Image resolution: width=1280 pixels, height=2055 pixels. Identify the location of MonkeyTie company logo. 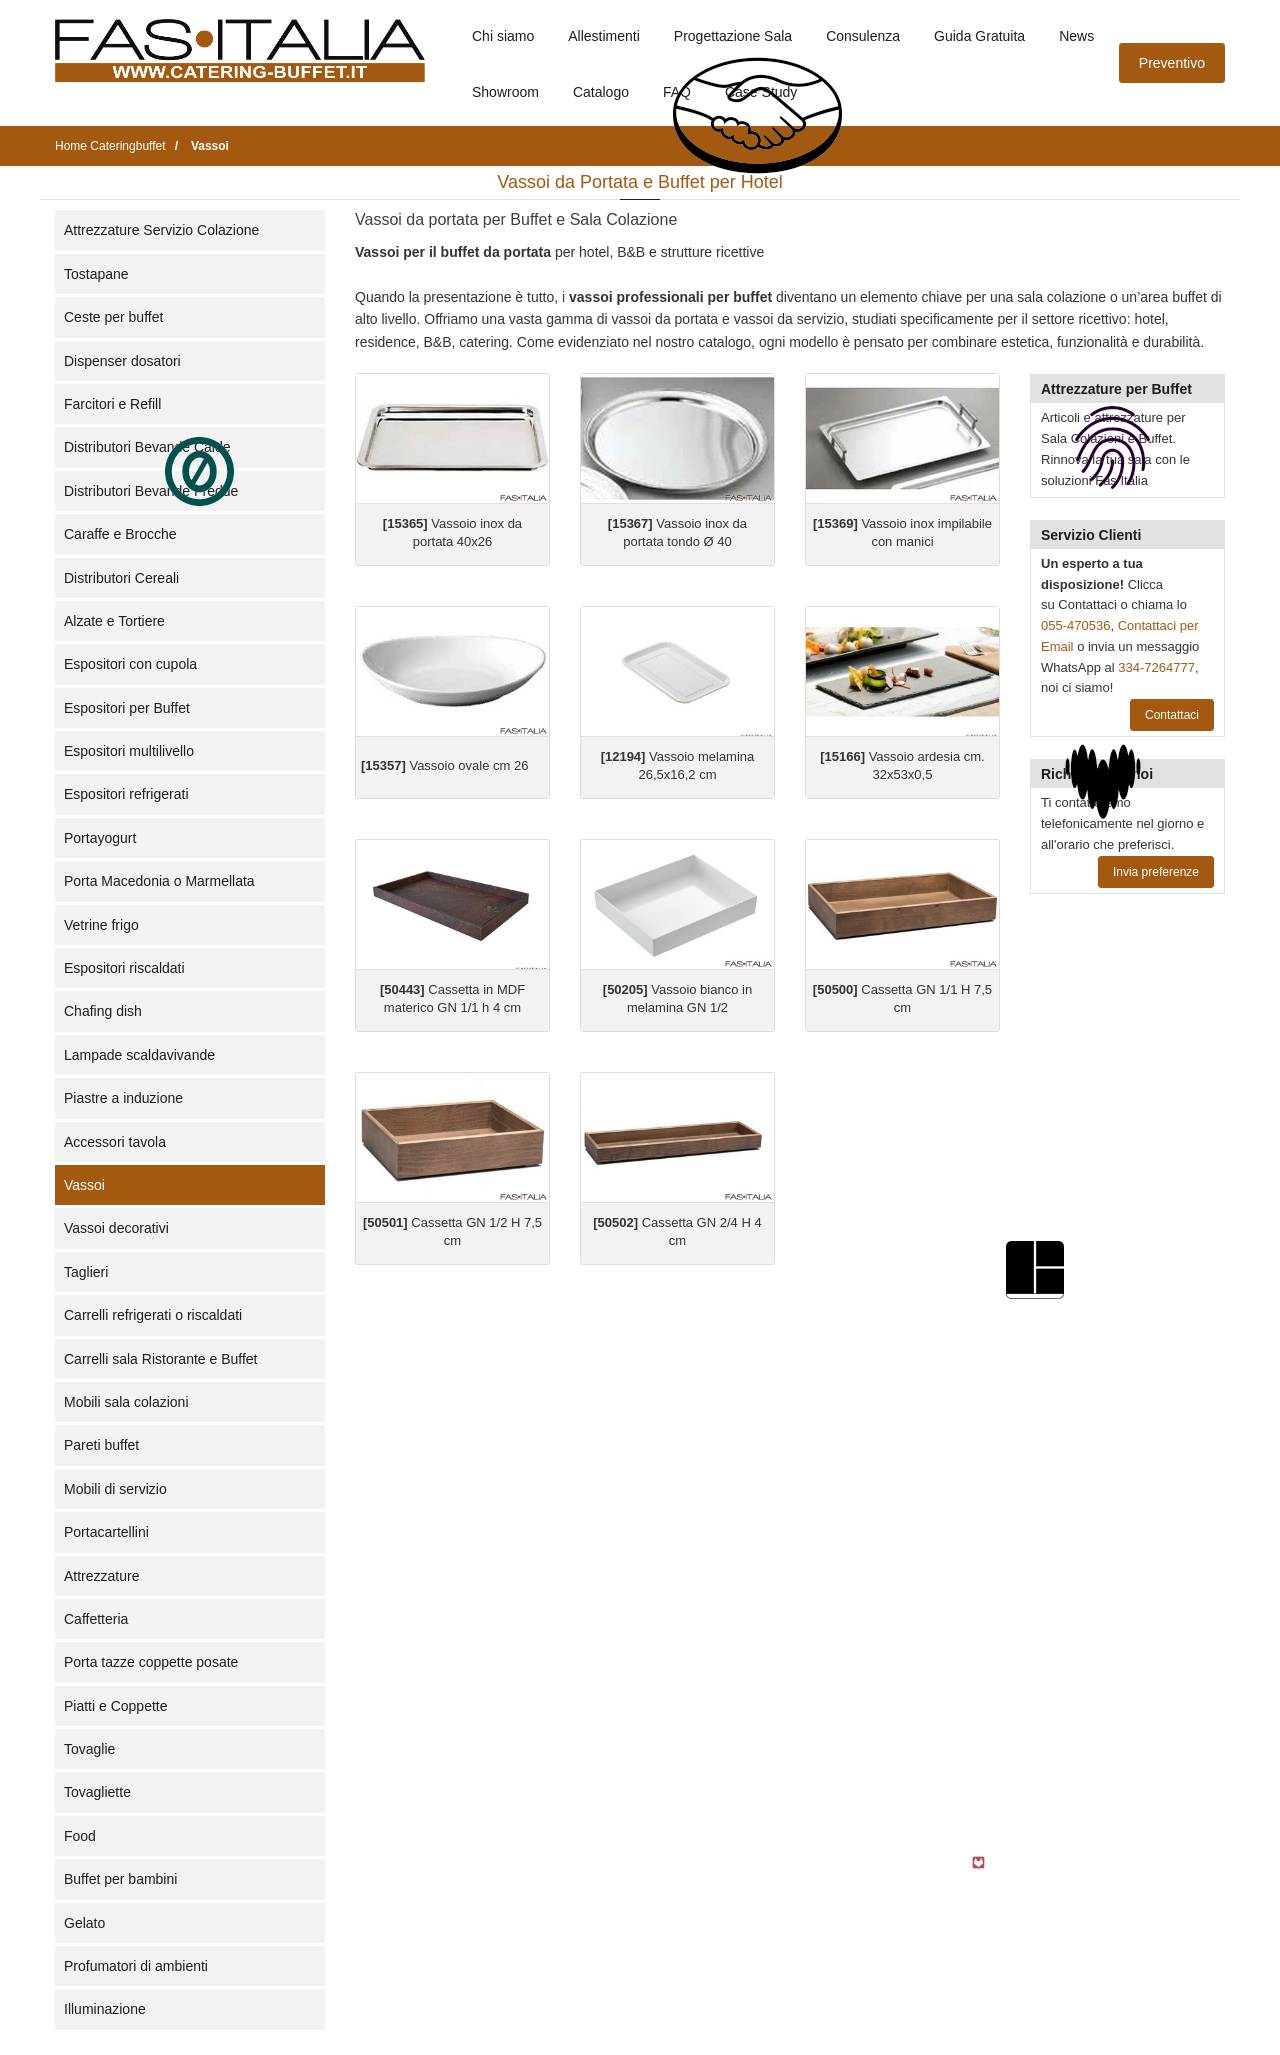
(1112, 447).